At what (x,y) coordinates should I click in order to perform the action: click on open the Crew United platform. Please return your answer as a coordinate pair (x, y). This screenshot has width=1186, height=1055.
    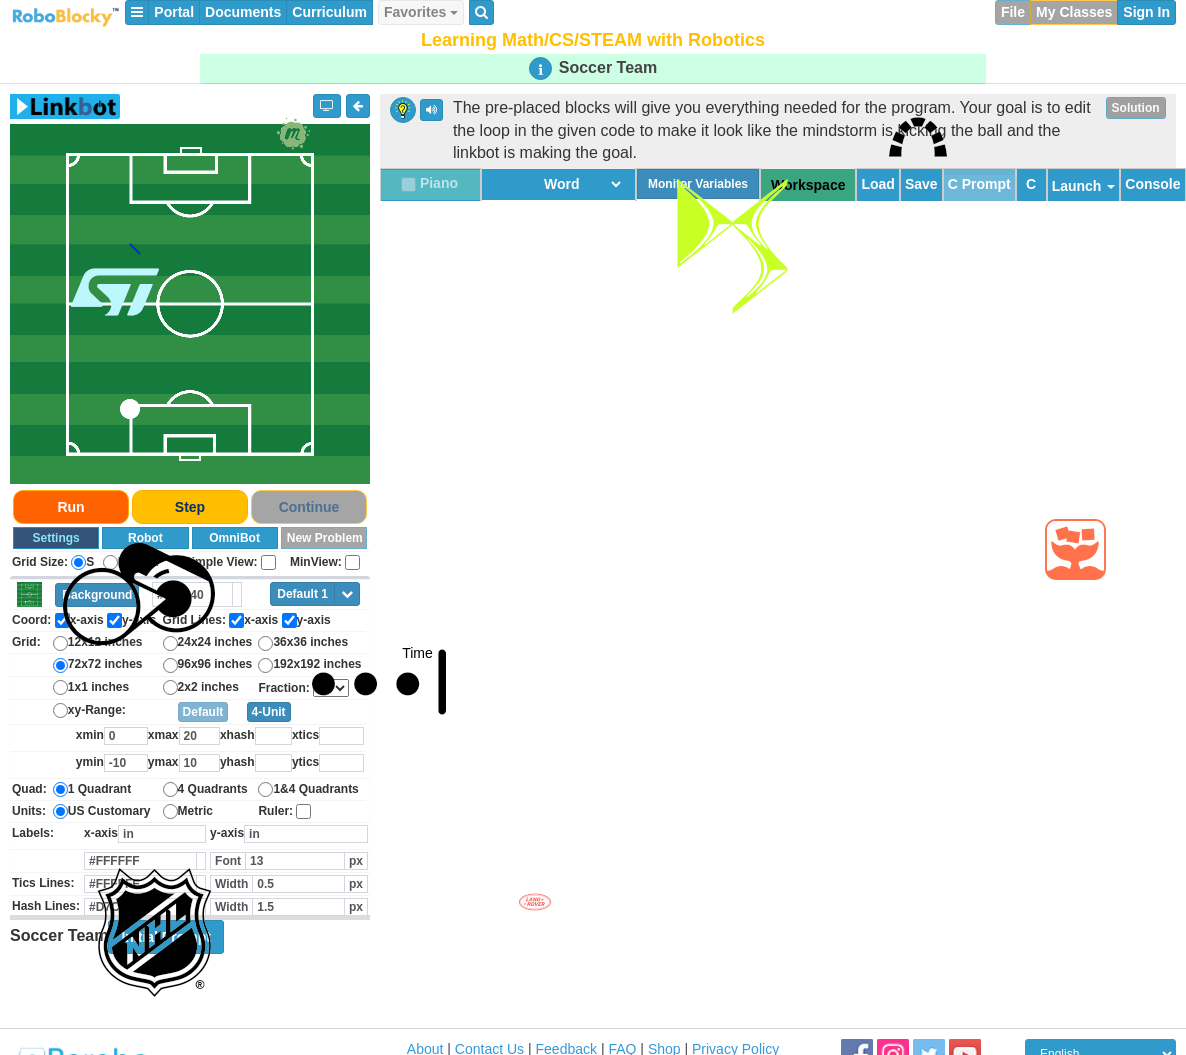
    Looking at the image, I should click on (139, 594).